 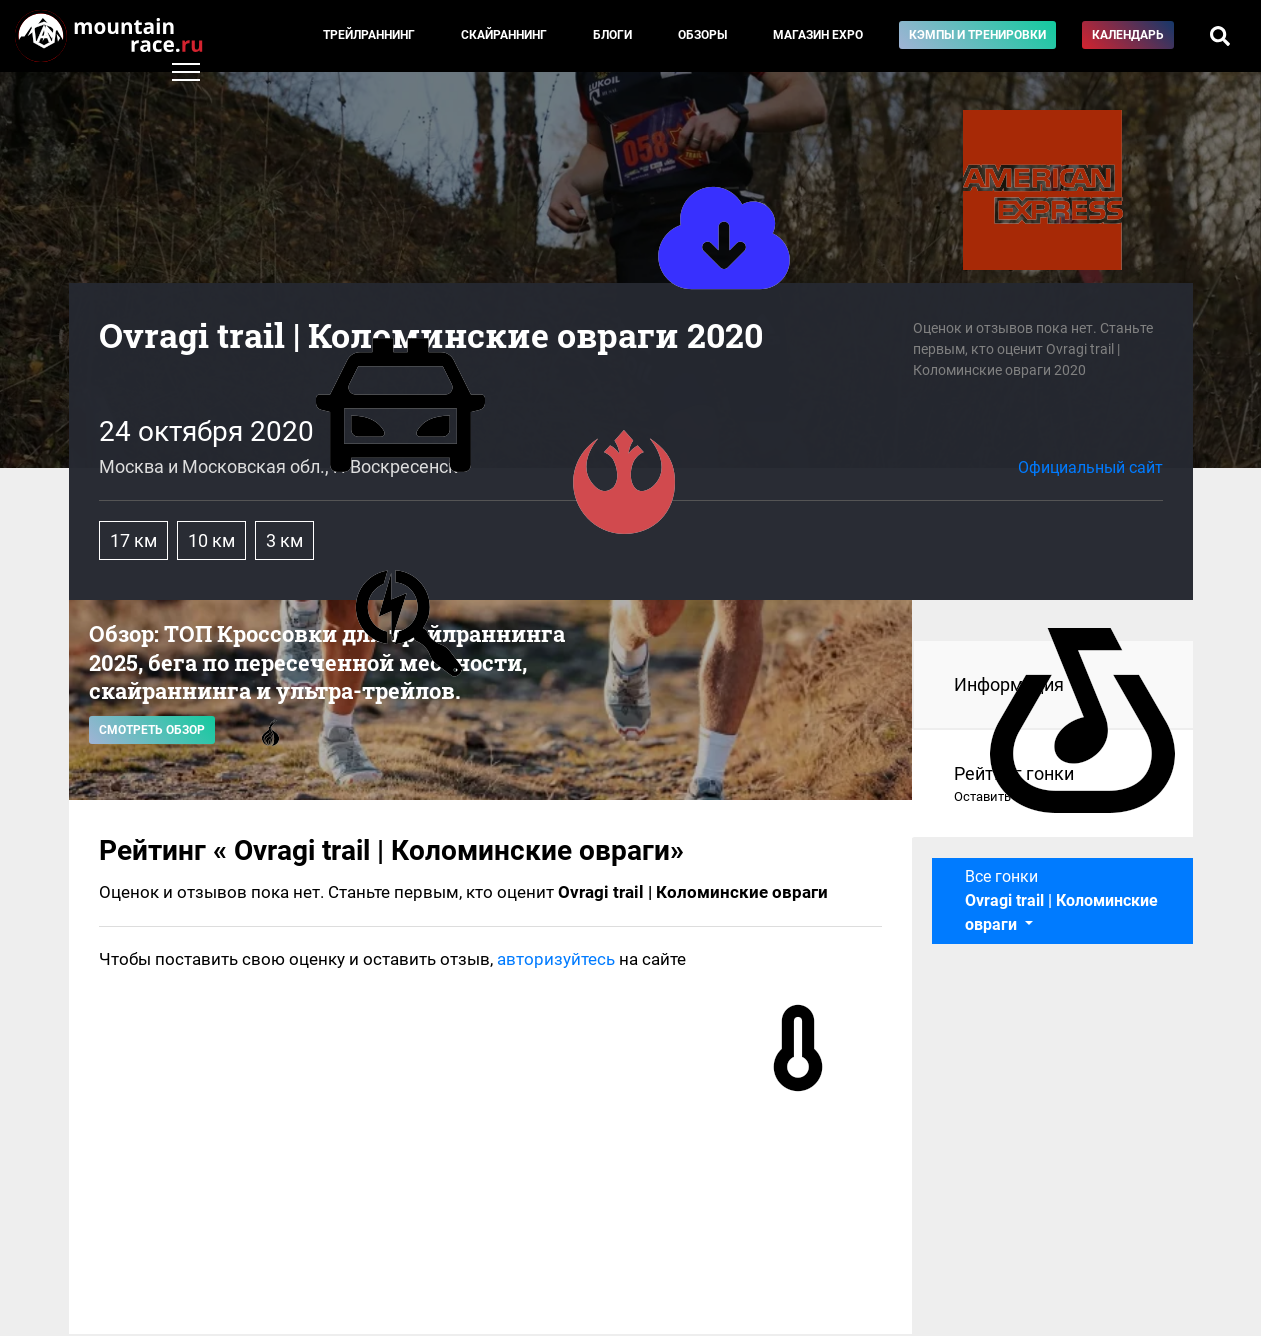 I want to click on angularjs framework logo, so click(x=44, y=35).